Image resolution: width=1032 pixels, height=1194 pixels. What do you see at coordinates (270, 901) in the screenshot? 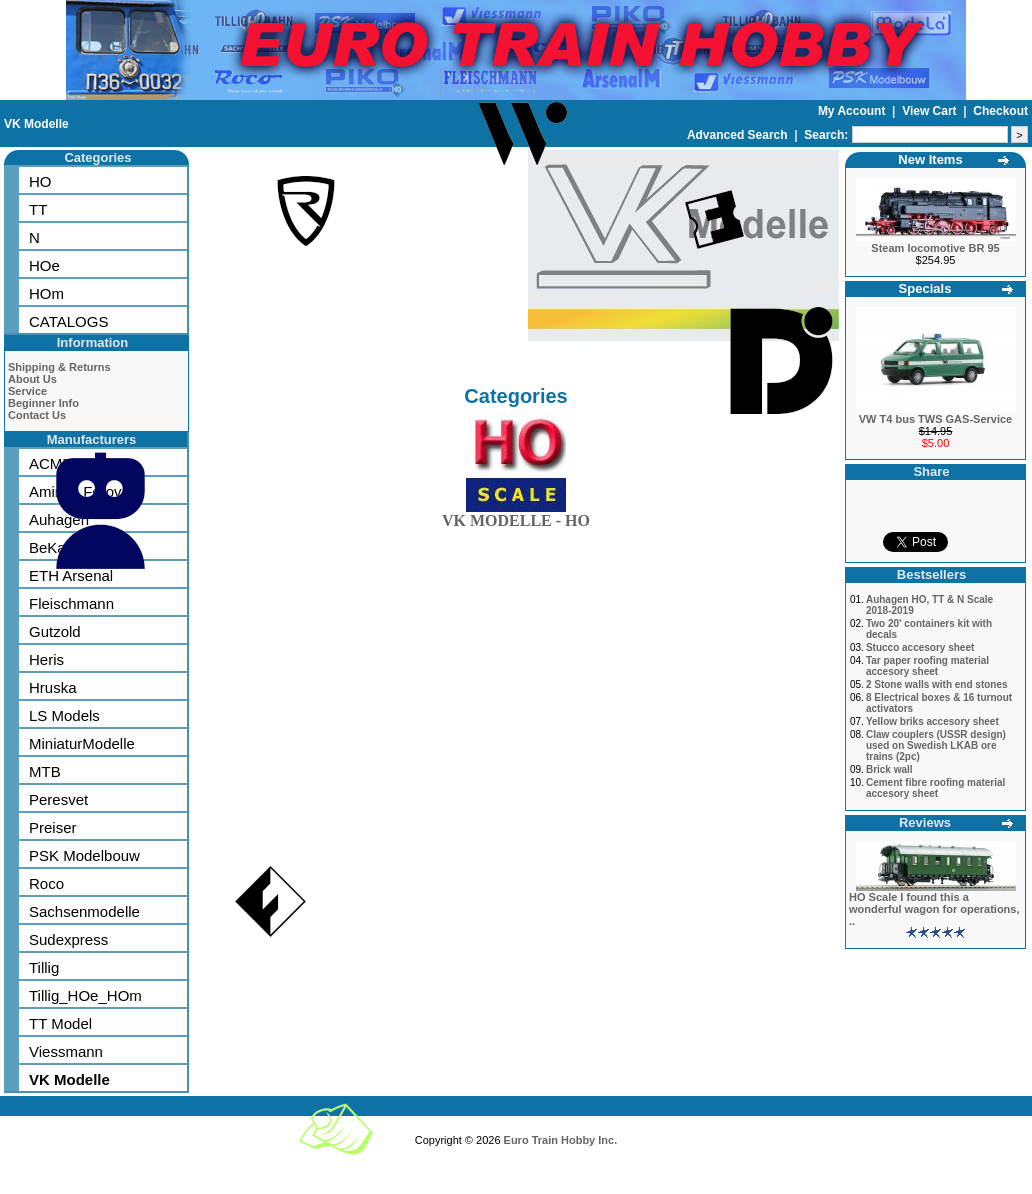
I see `flashforge brand logo` at bounding box center [270, 901].